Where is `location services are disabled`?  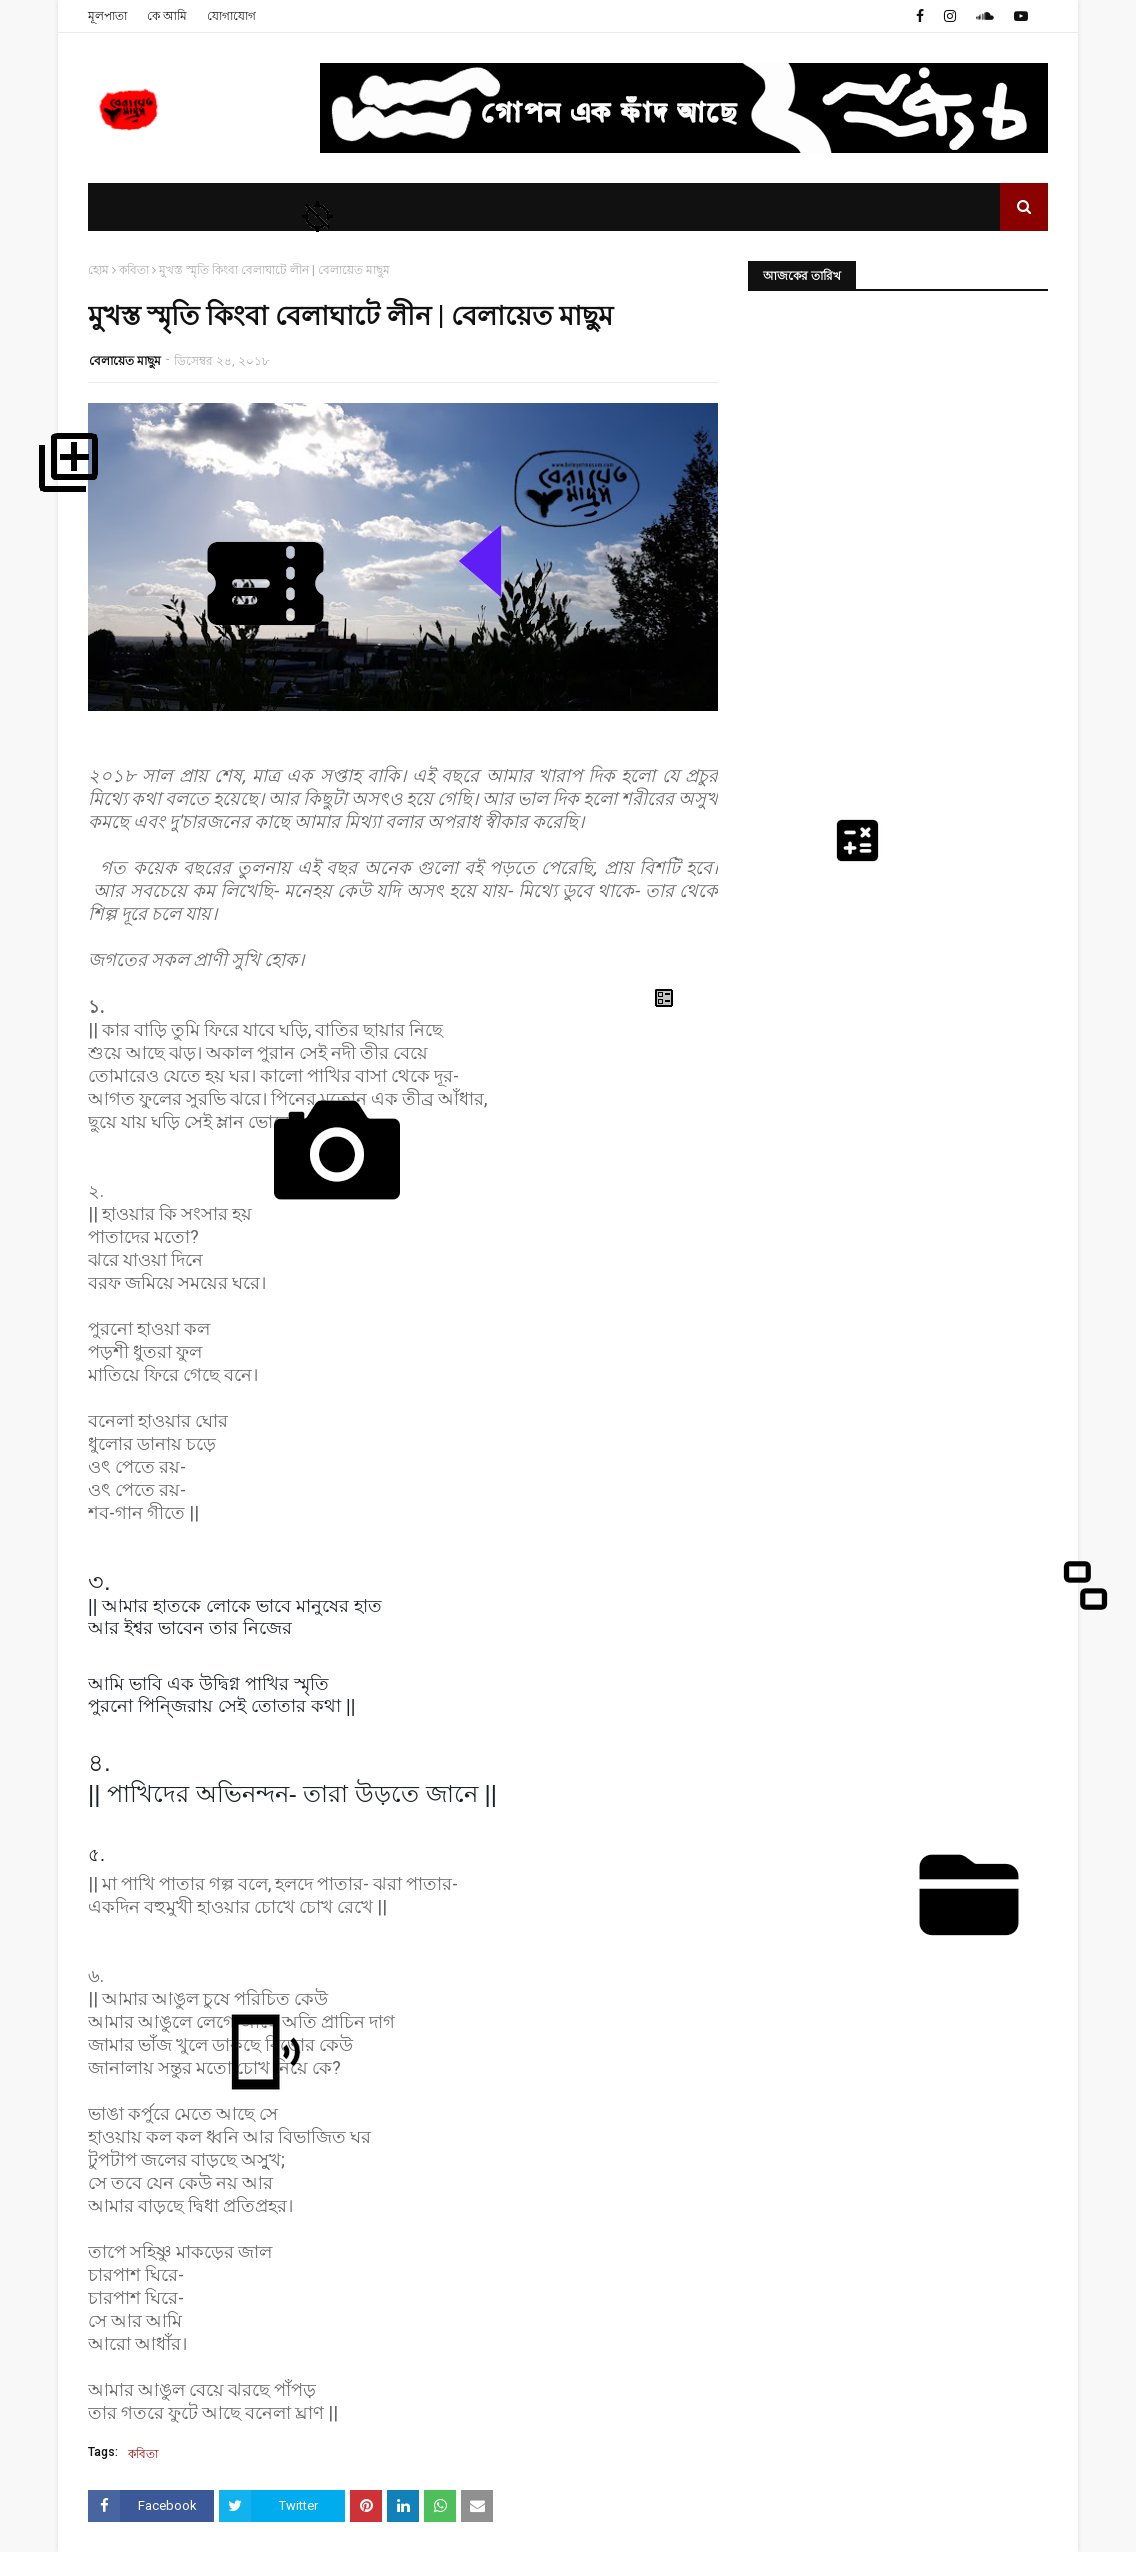
location services are disabled is located at coordinates (317, 216).